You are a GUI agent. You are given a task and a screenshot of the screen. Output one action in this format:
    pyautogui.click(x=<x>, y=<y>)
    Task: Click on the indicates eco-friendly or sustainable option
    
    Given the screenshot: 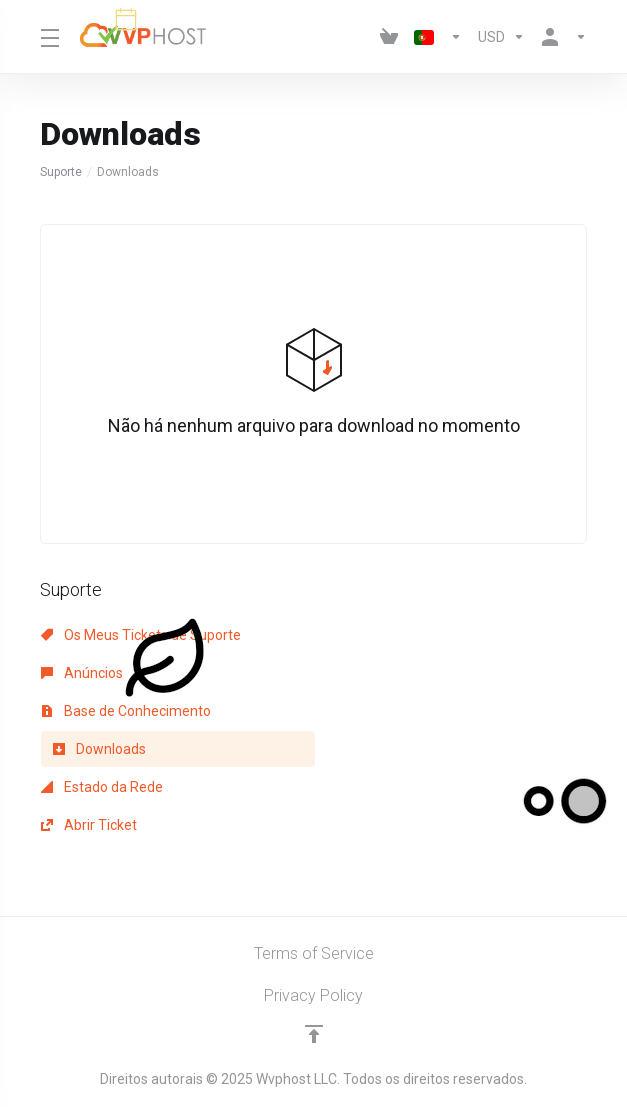 What is the action you would take?
    pyautogui.click(x=166, y=659)
    